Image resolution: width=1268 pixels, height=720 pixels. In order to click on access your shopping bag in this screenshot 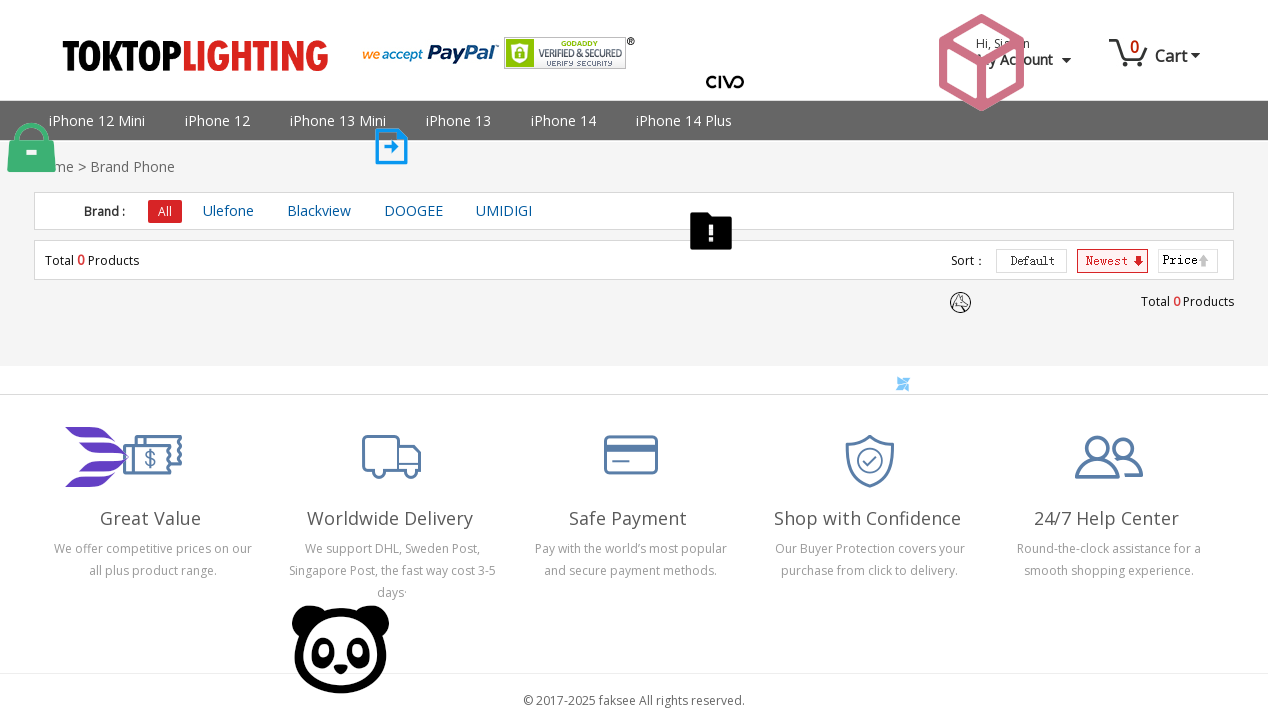, I will do `click(31, 147)`.